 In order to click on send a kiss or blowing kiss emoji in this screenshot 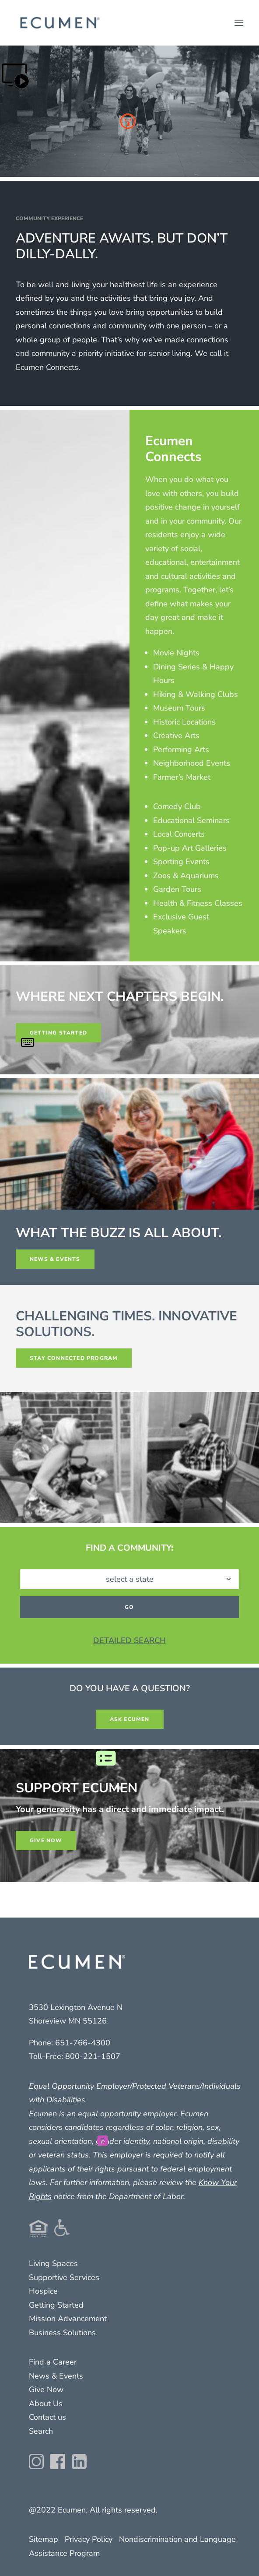, I will do `click(128, 121)`.